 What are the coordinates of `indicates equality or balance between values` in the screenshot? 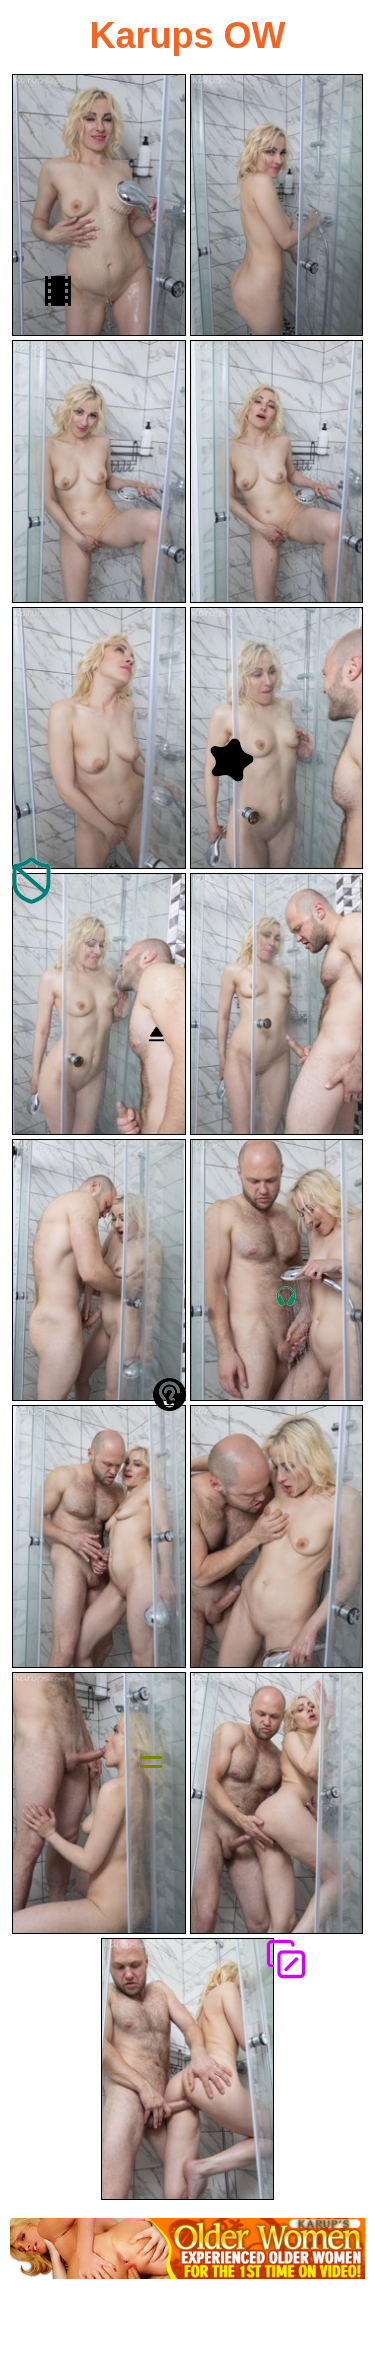 It's located at (151, 1762).